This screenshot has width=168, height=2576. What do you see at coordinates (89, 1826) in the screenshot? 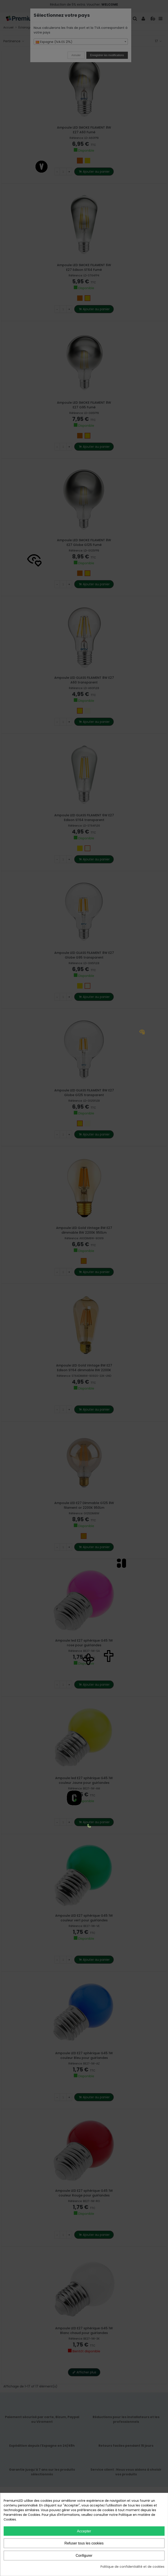
I see `make a phone call` at bounding box center [89, 1826].